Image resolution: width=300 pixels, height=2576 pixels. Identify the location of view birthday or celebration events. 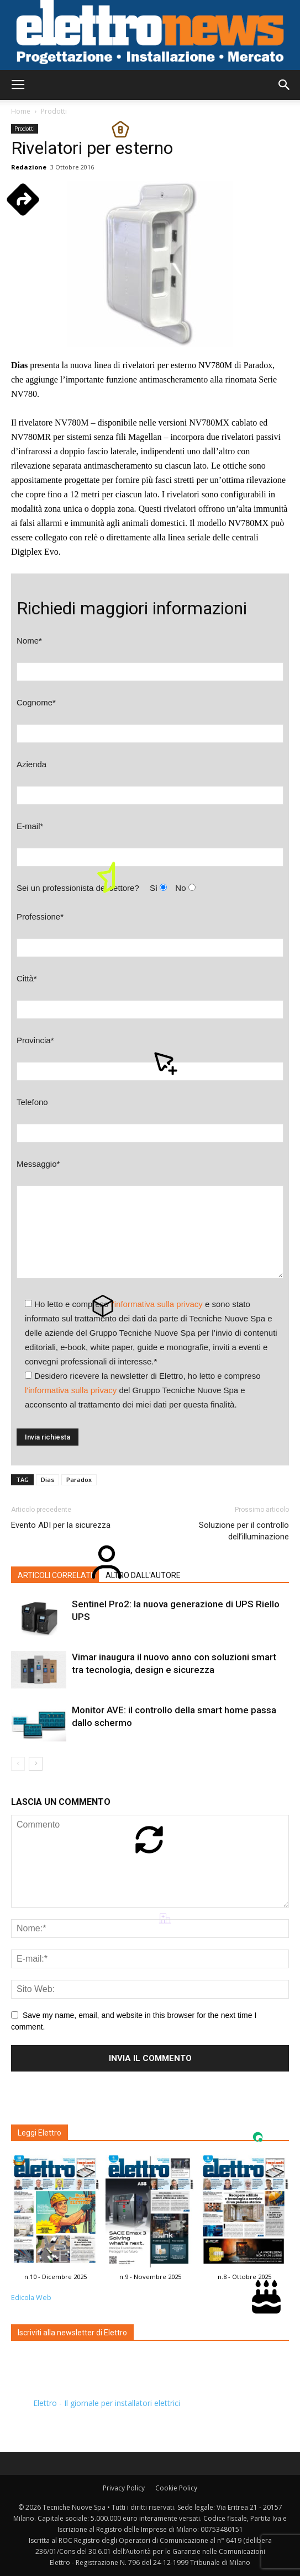
(266, 2297).